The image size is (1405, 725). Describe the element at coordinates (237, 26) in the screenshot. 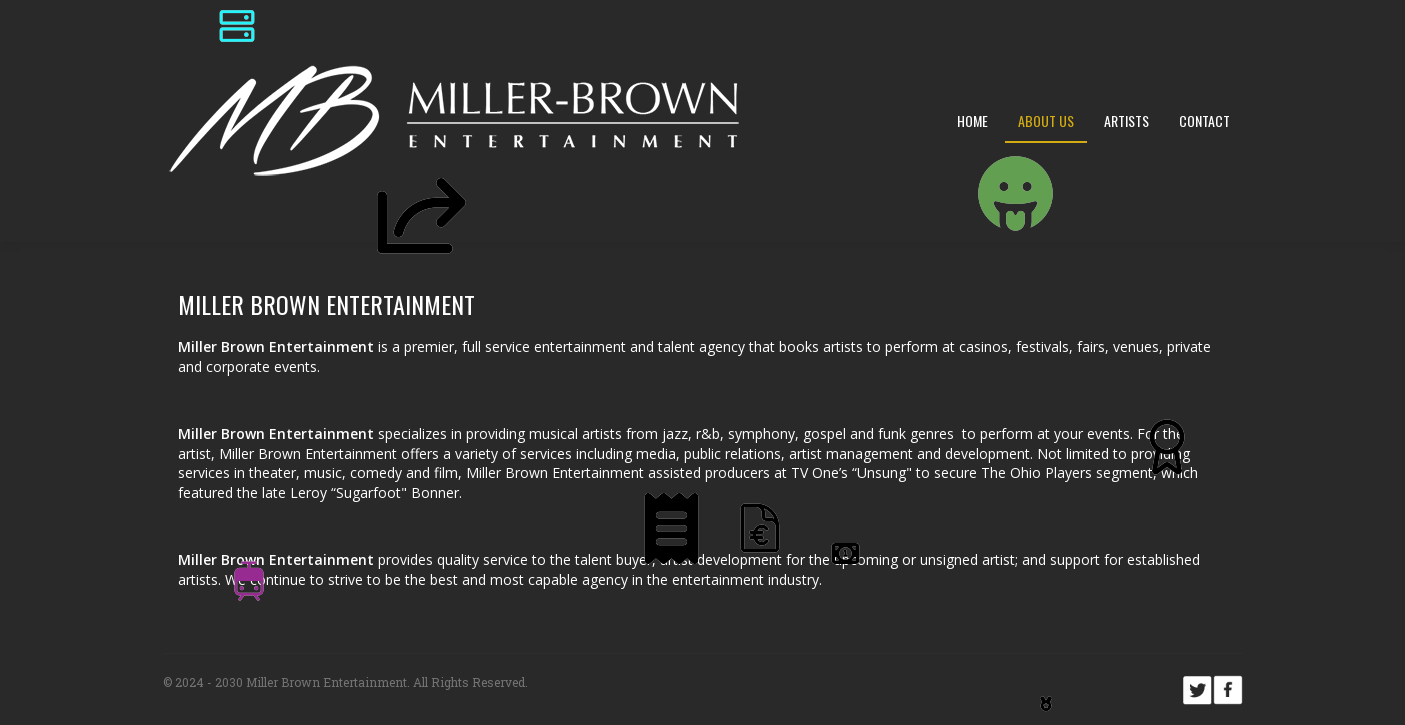

I see `access storage or server settings` at that location.